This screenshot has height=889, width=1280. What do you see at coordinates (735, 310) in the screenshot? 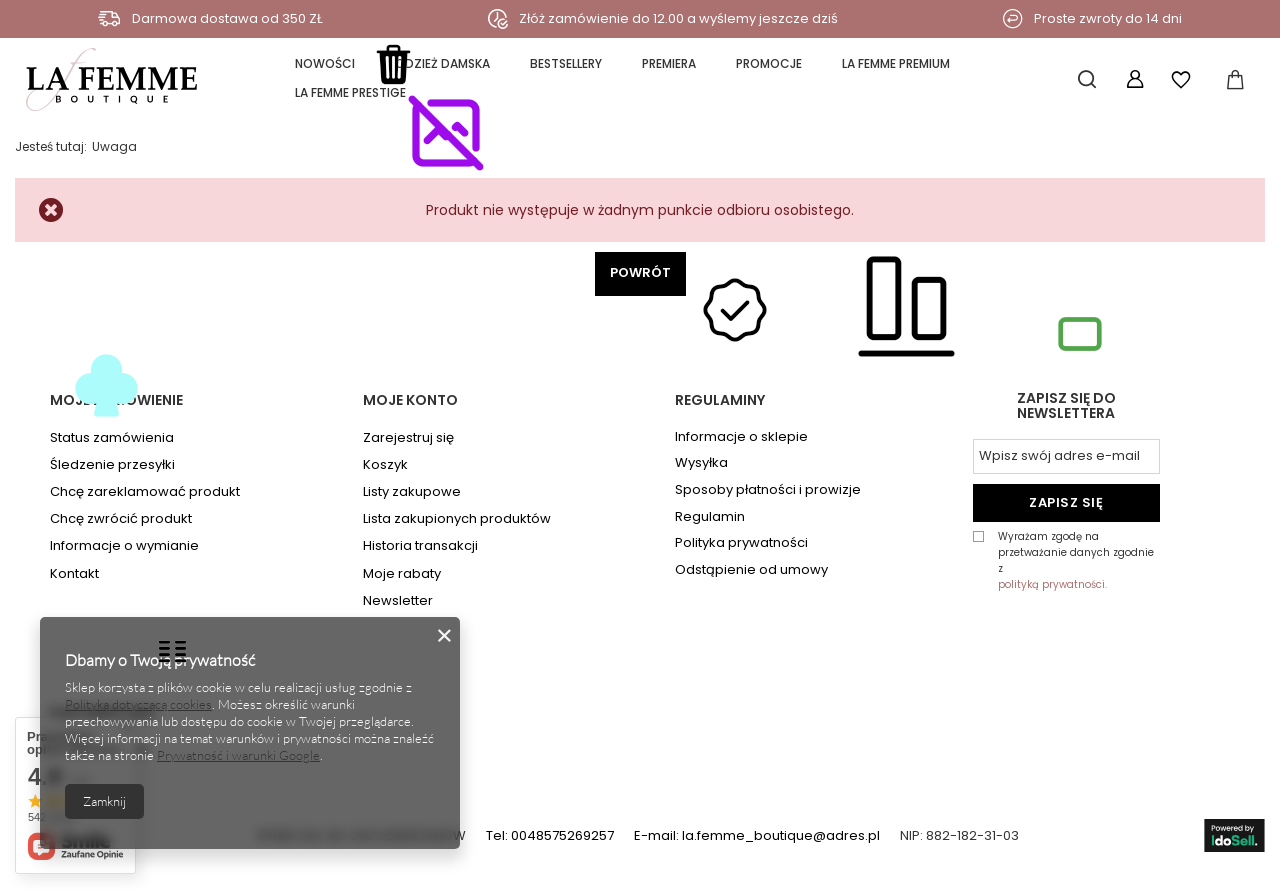
I see `indicates a verified account or identity` at bounding box center [735, 310].